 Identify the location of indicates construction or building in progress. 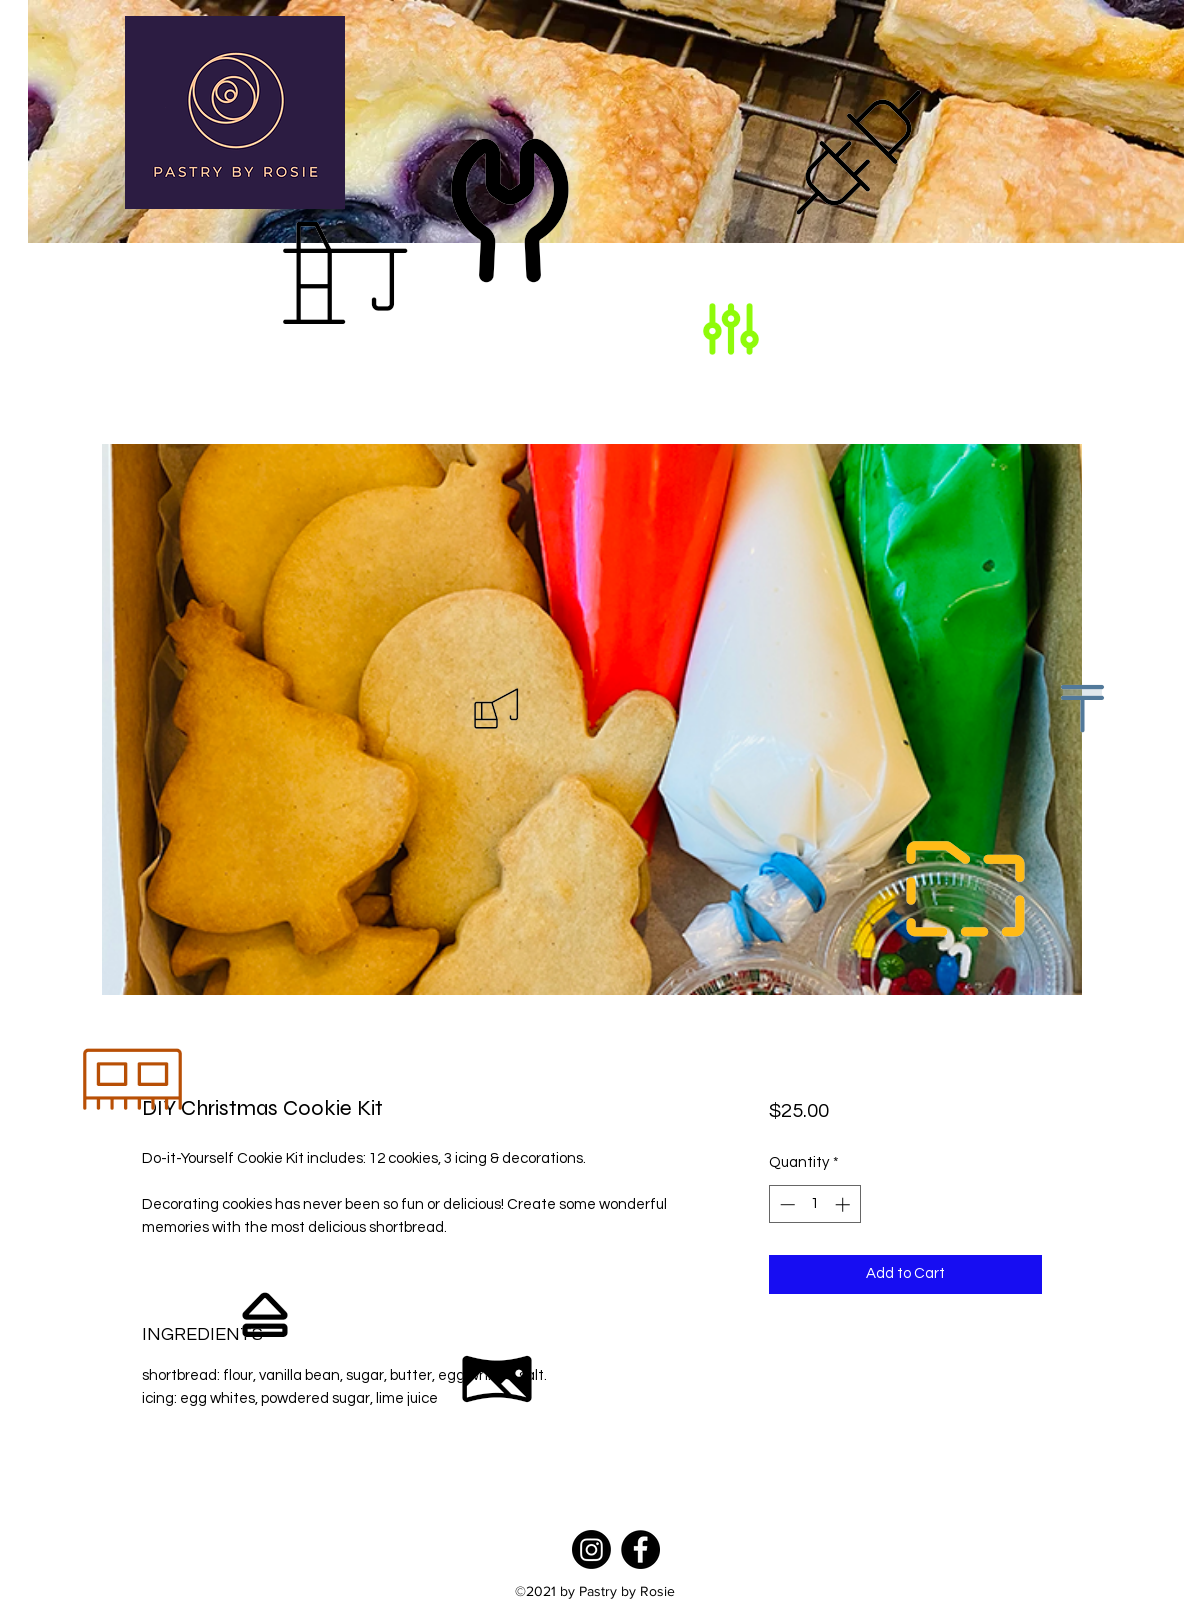
(343, 273).